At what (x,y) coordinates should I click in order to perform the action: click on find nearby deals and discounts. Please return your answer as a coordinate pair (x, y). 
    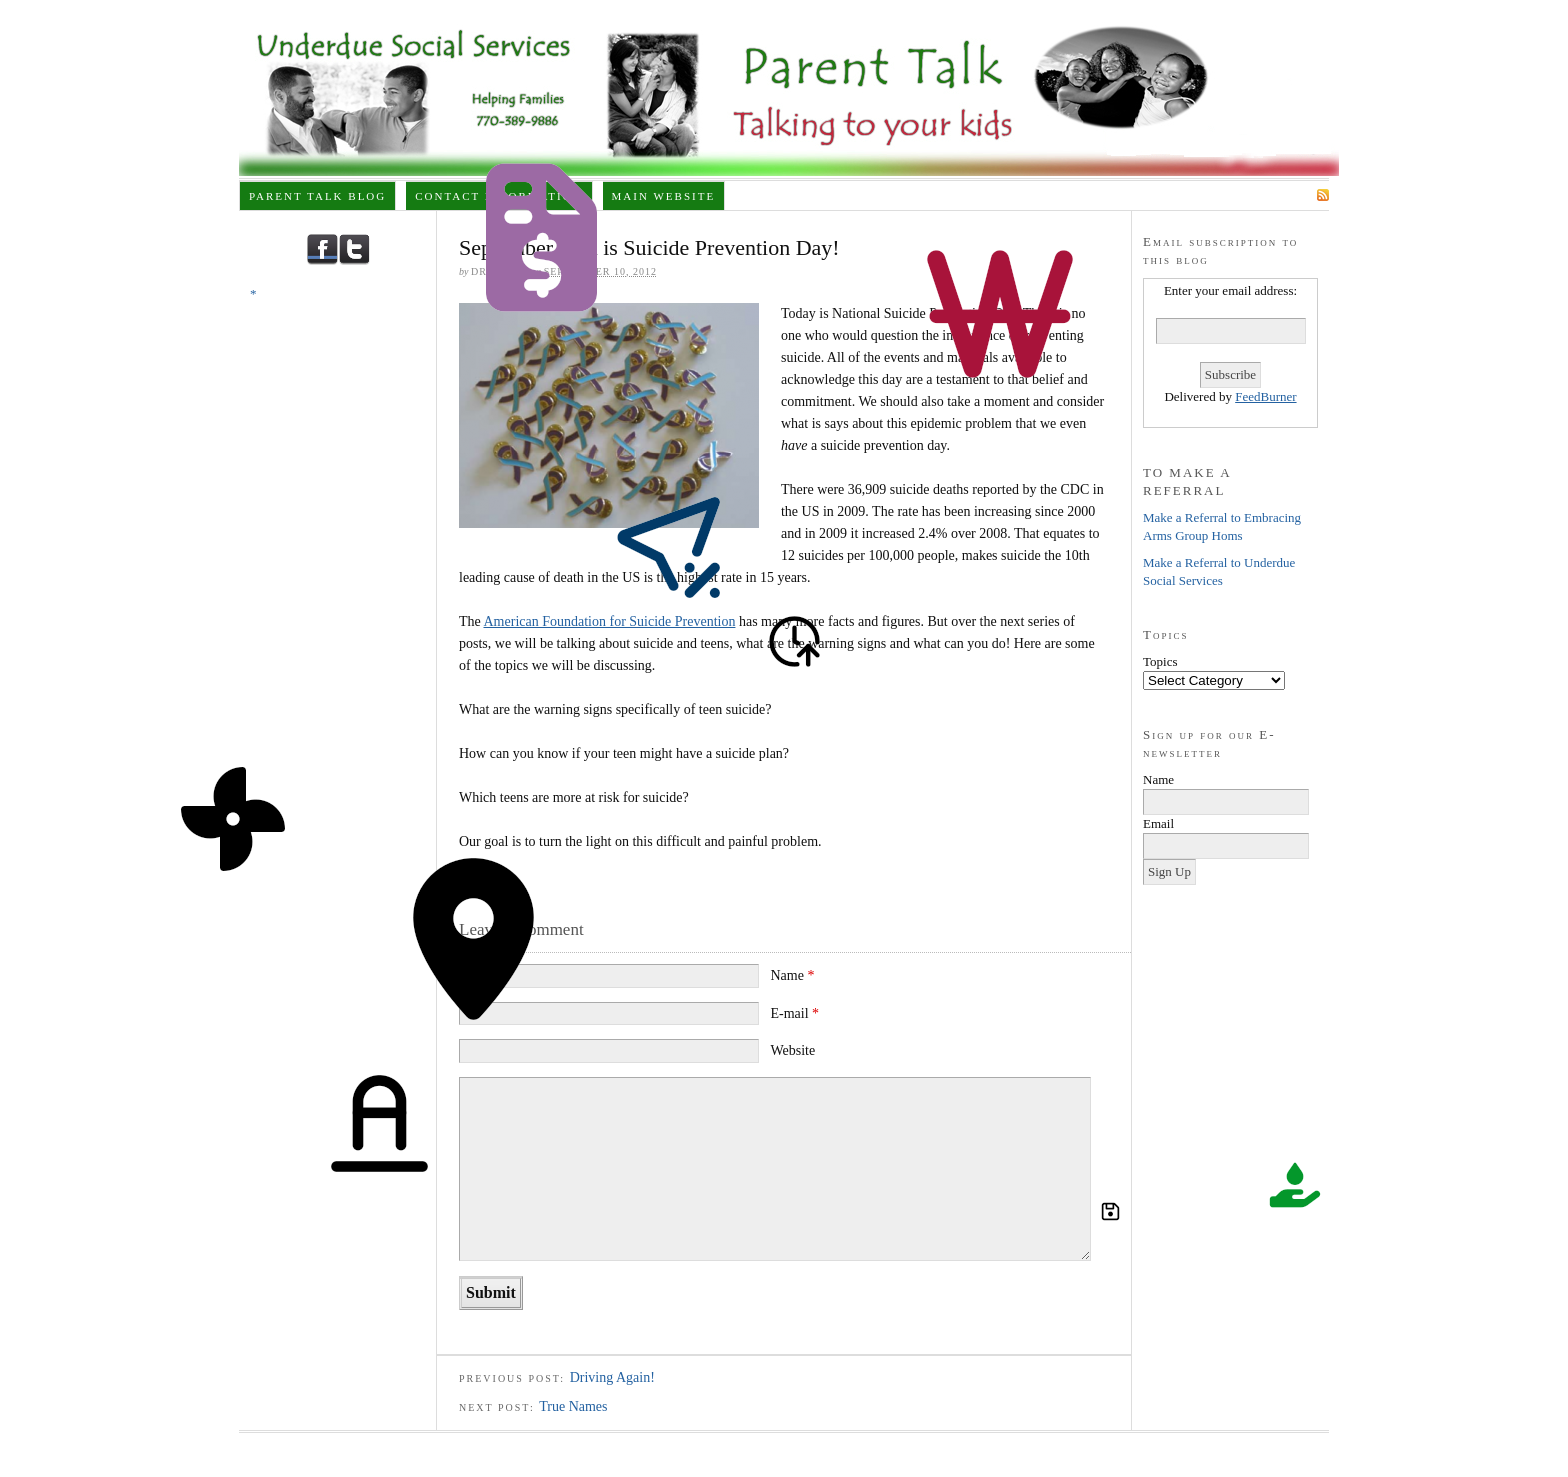
    Looking at the image, I should click on (669, 547).